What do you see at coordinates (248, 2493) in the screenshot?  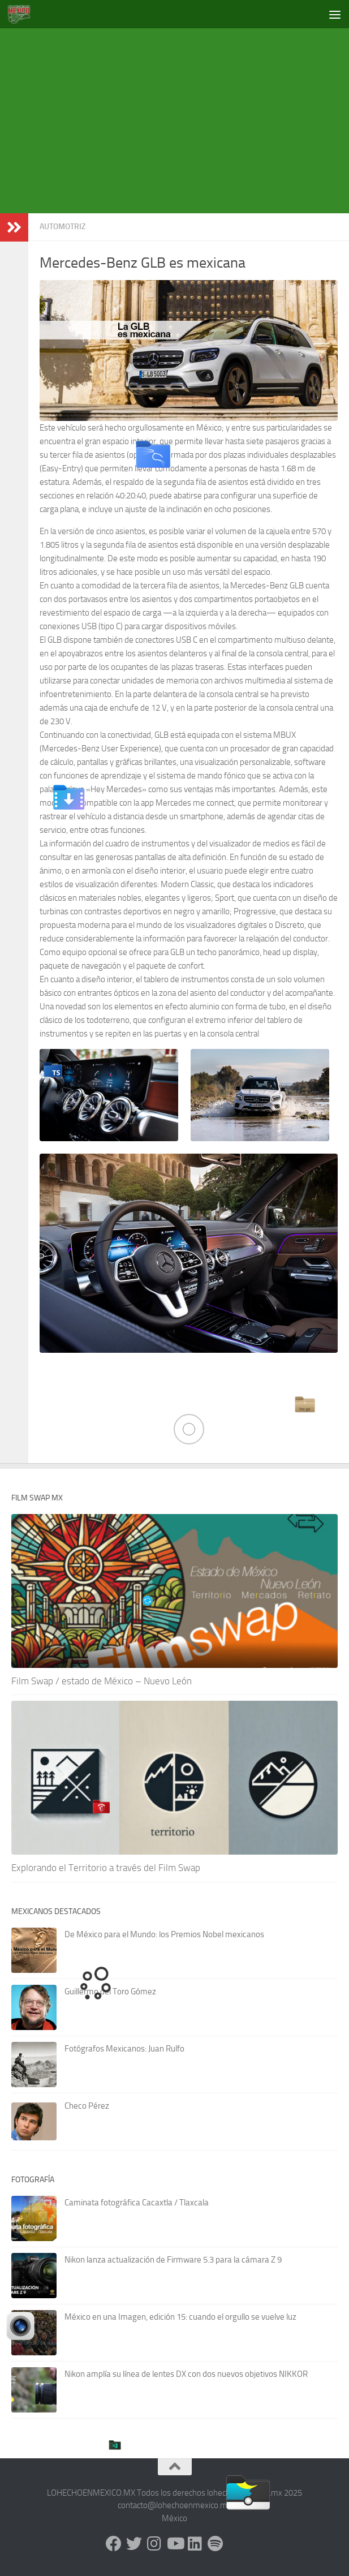 I see `open pokémon moon ball collection folder` at bounding box center [248, 2493].